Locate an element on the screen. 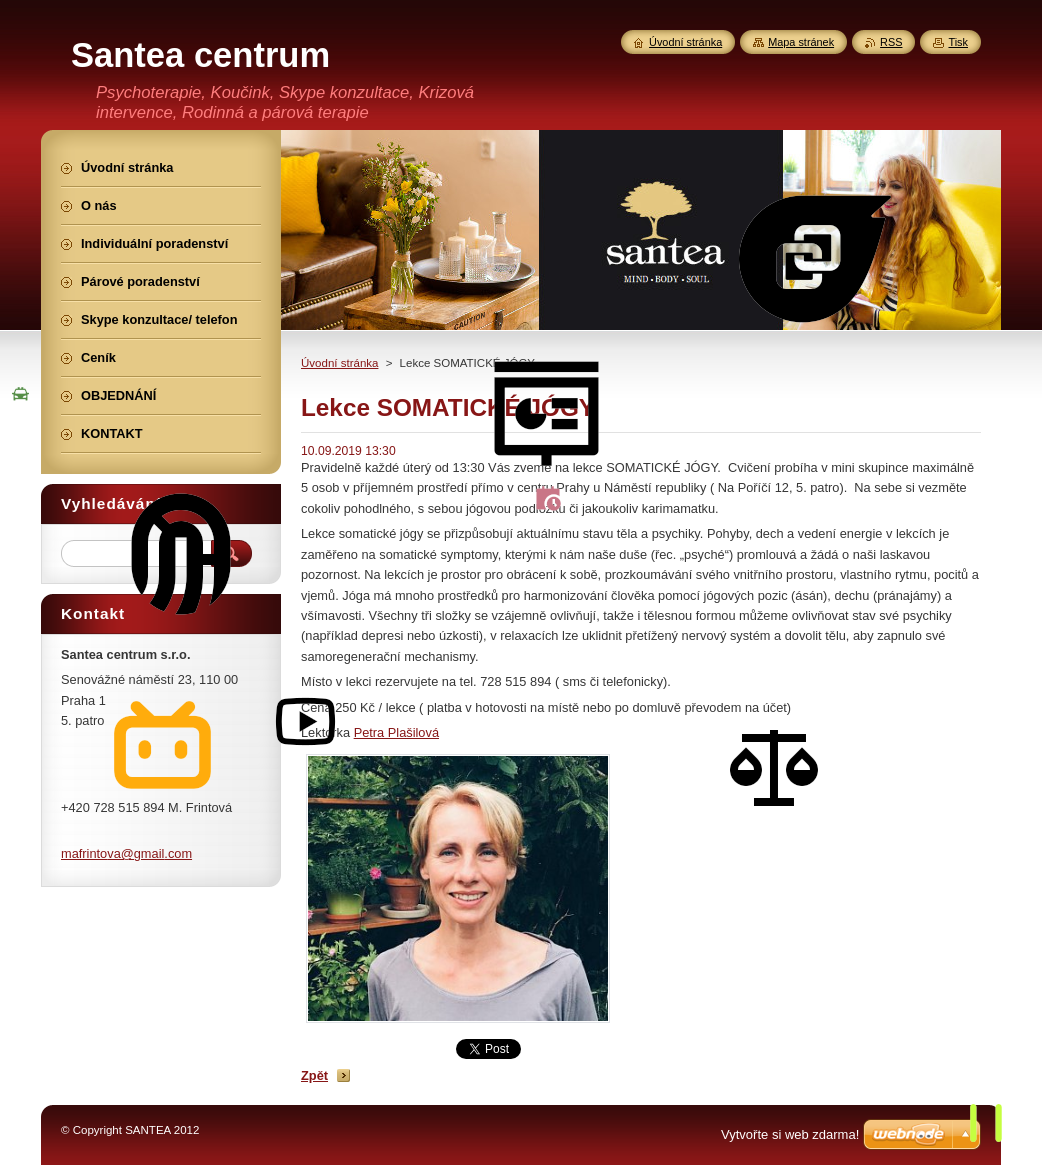 The height and width of the screenshot is (1165, 1042). open bilibili app is located at coordinates (162, 749).